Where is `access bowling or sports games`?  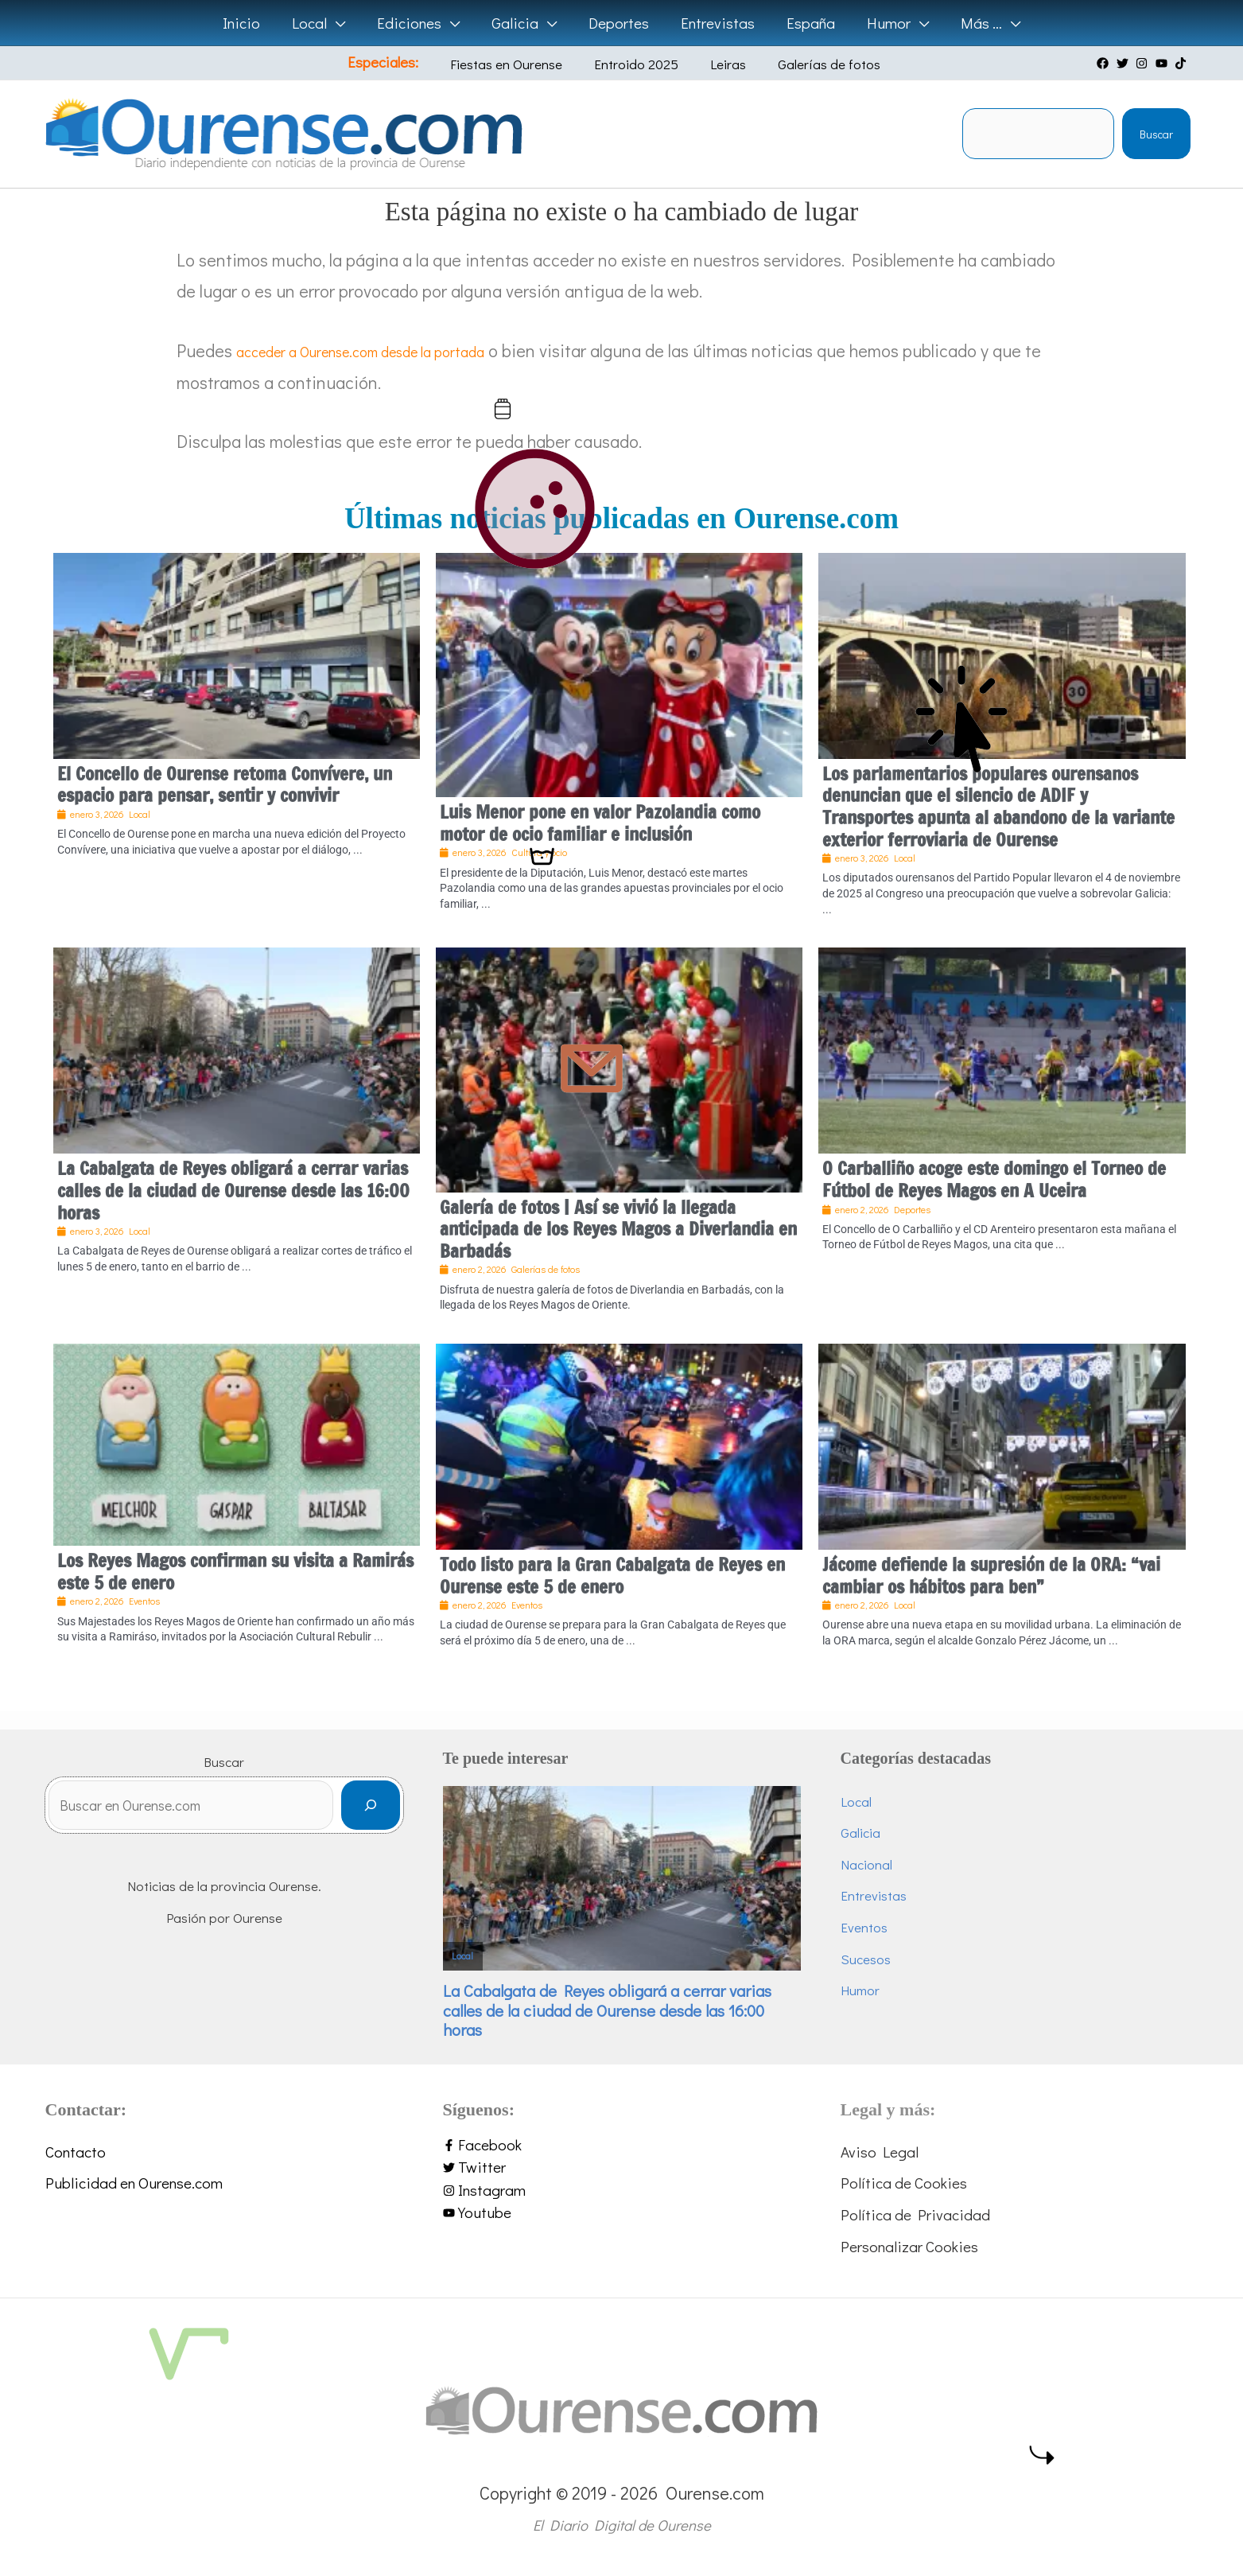 access bowling or sports games is located at coordinates (534, 508).